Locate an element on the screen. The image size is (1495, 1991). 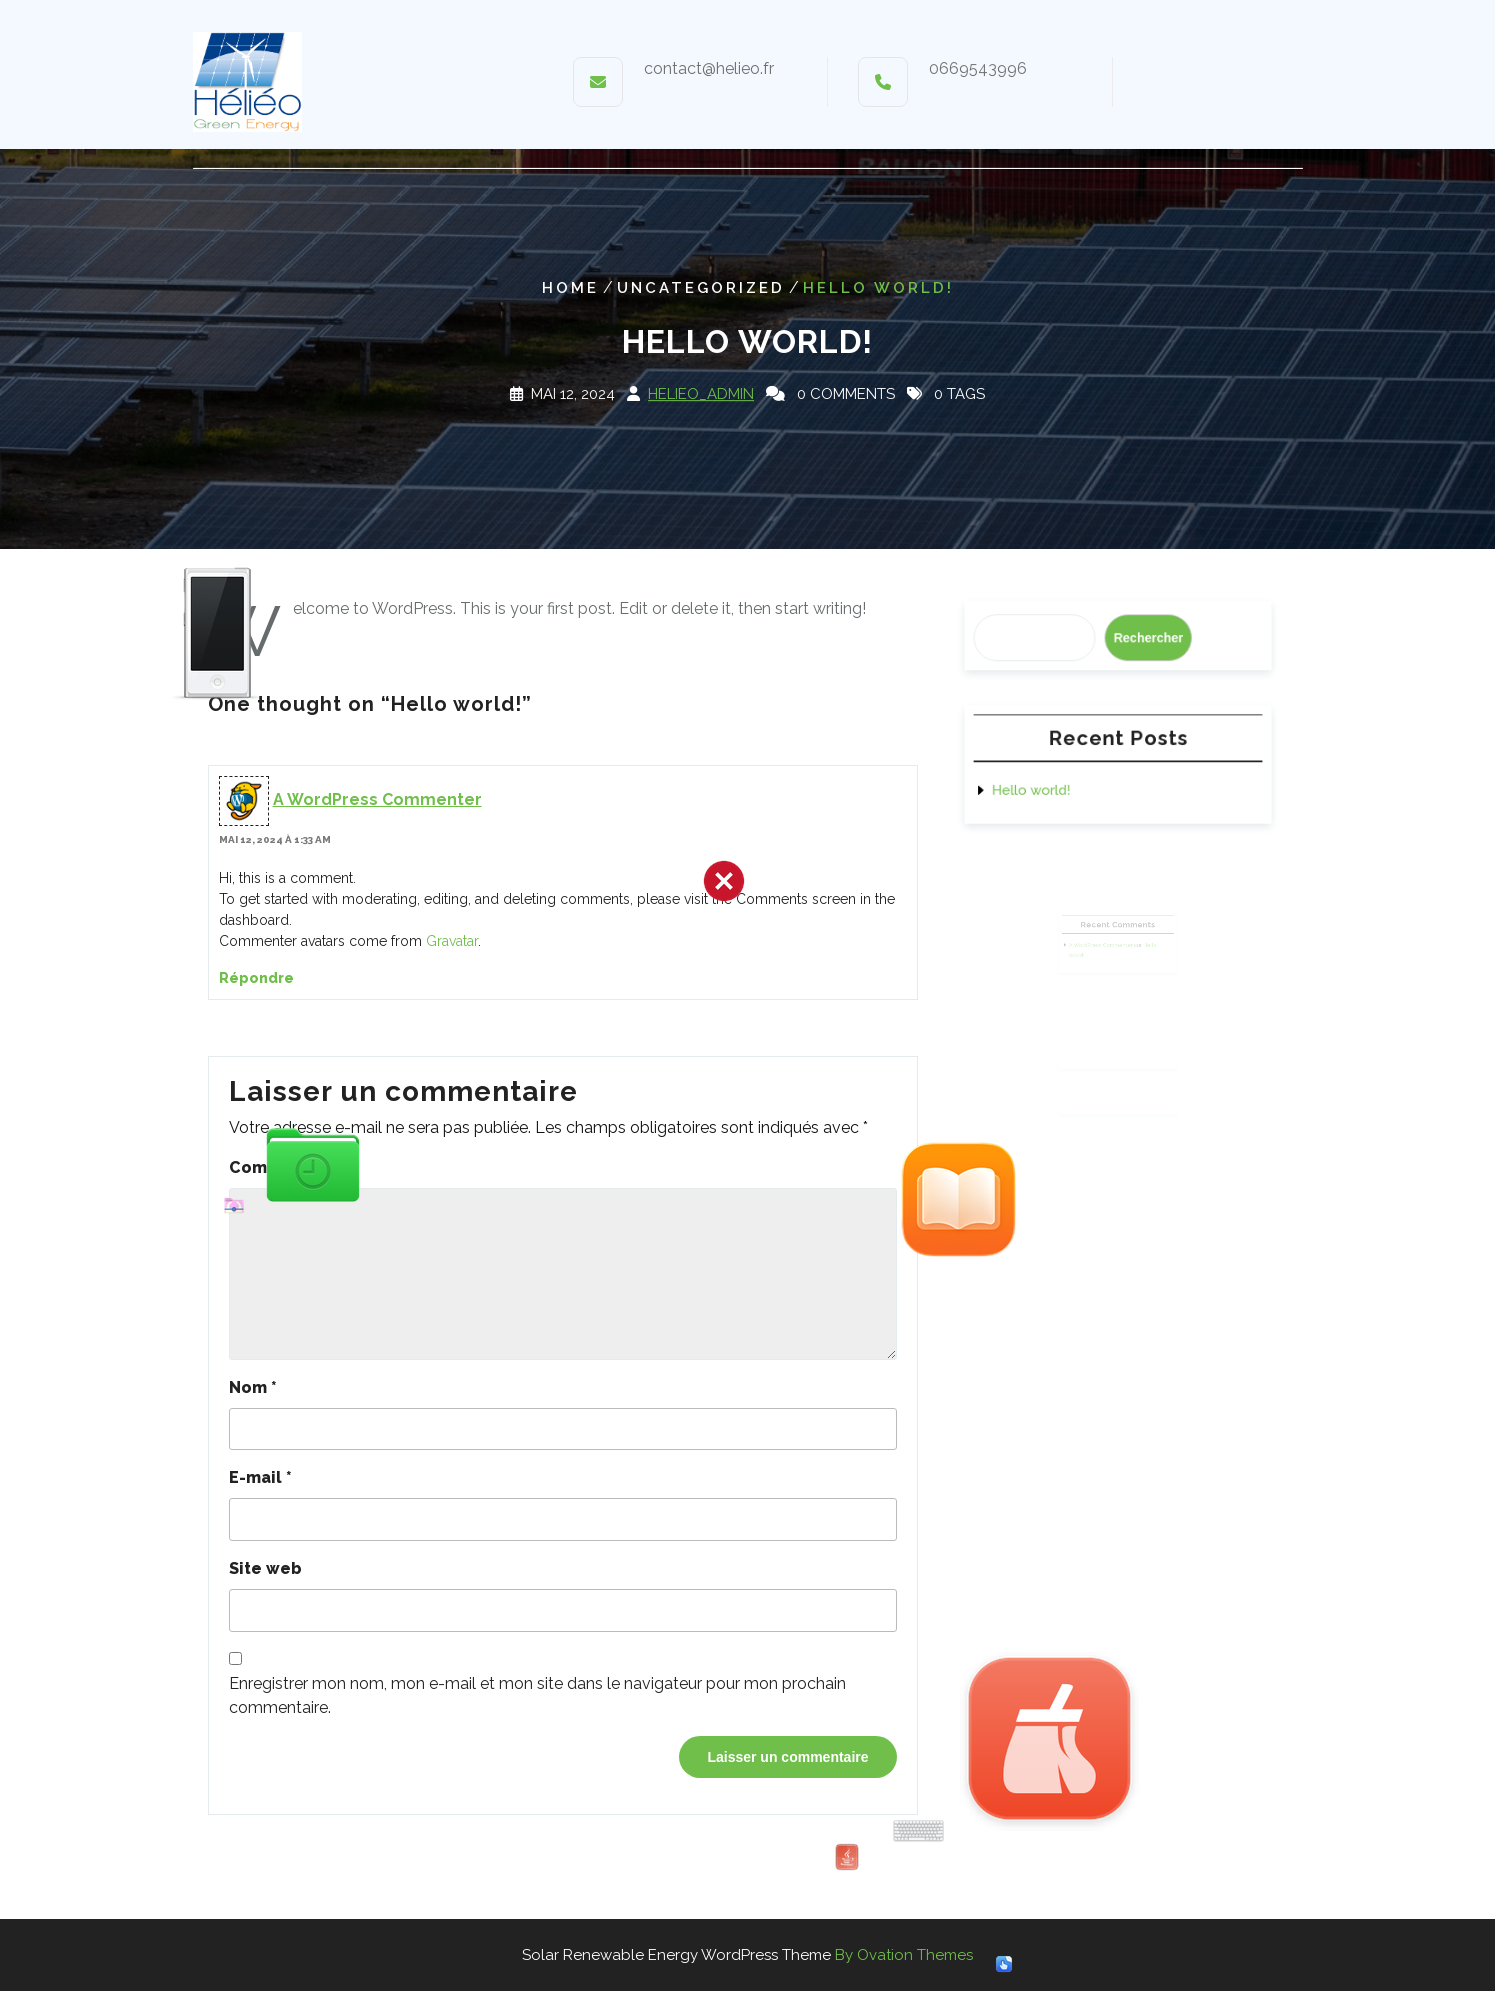
indicates a connected iPod nano device is located at coordinates (217, 633).